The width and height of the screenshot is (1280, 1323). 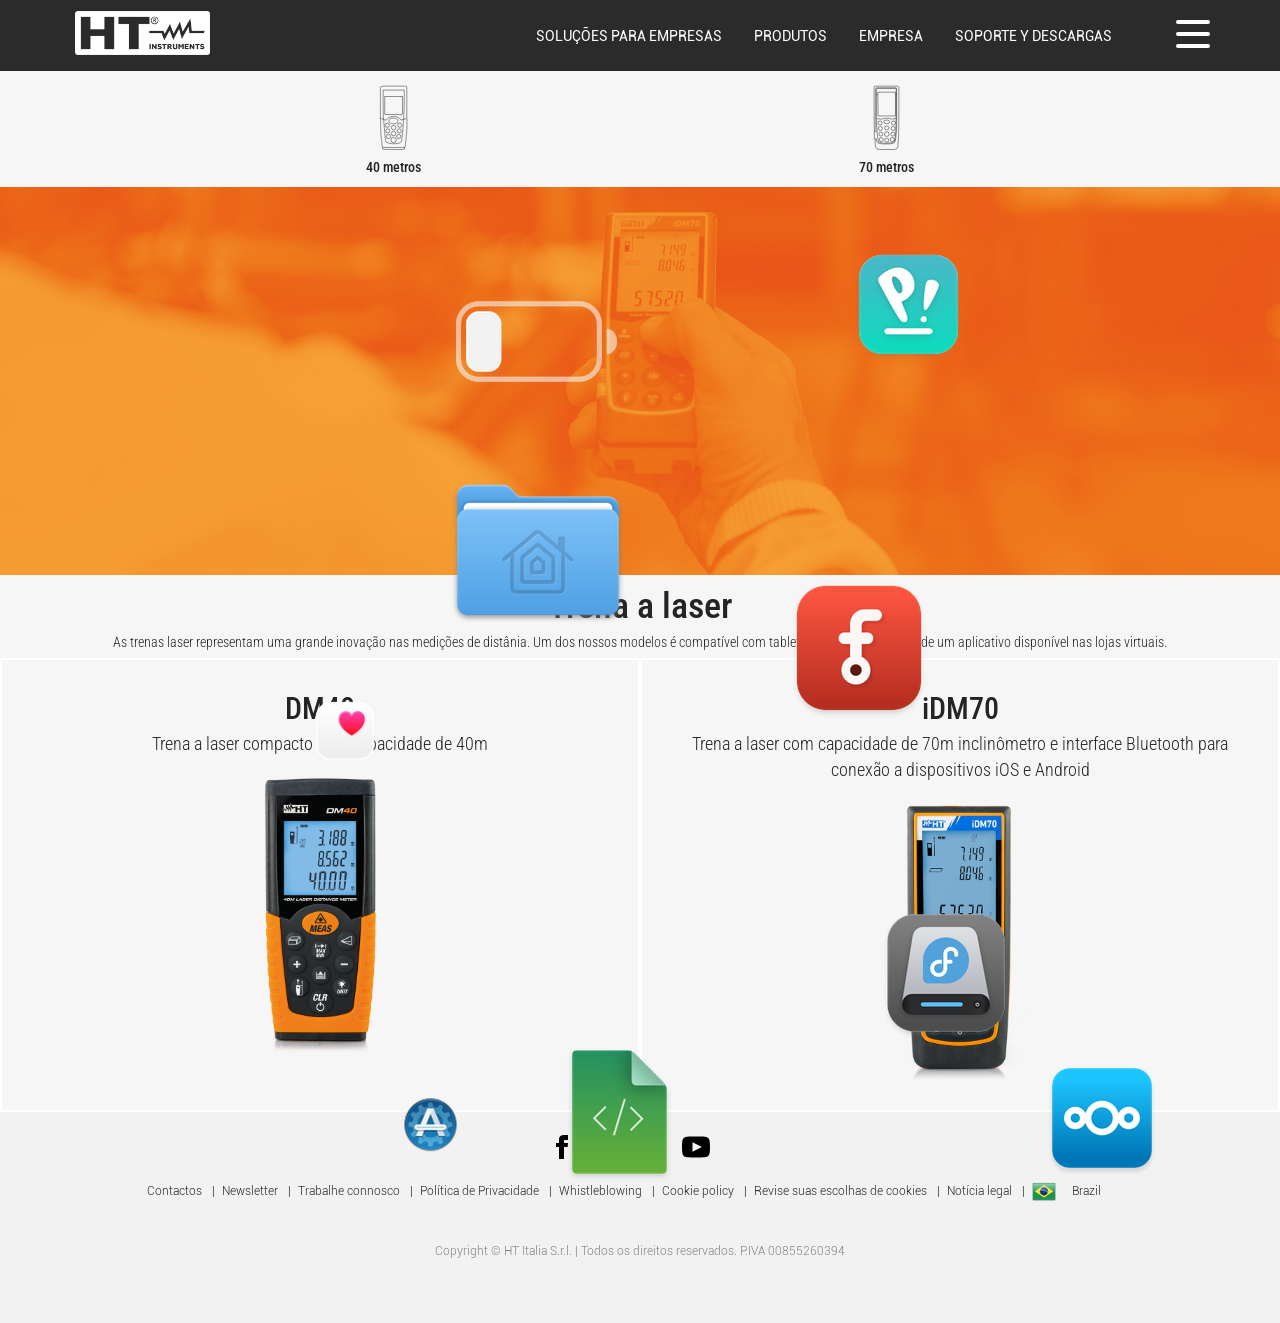 I want to click on a qt resource file used in nokia/qt development, so click(x=619, y=1114).